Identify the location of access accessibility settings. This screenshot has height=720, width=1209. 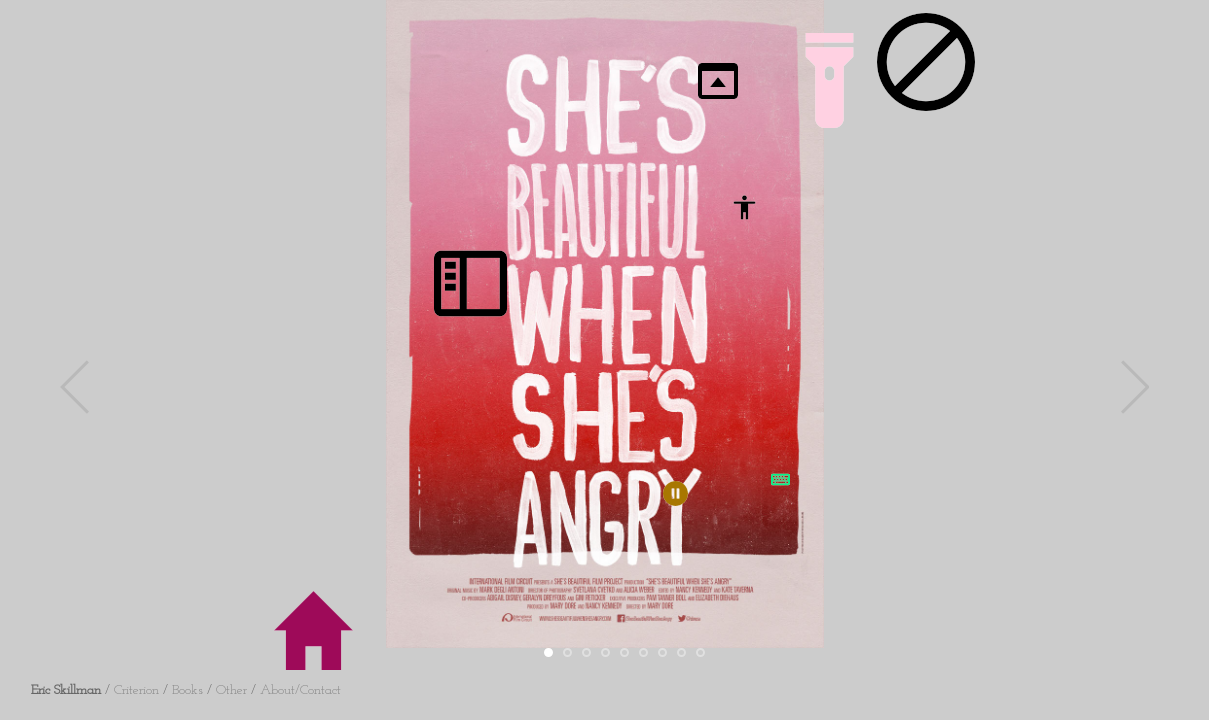
(744, 207).